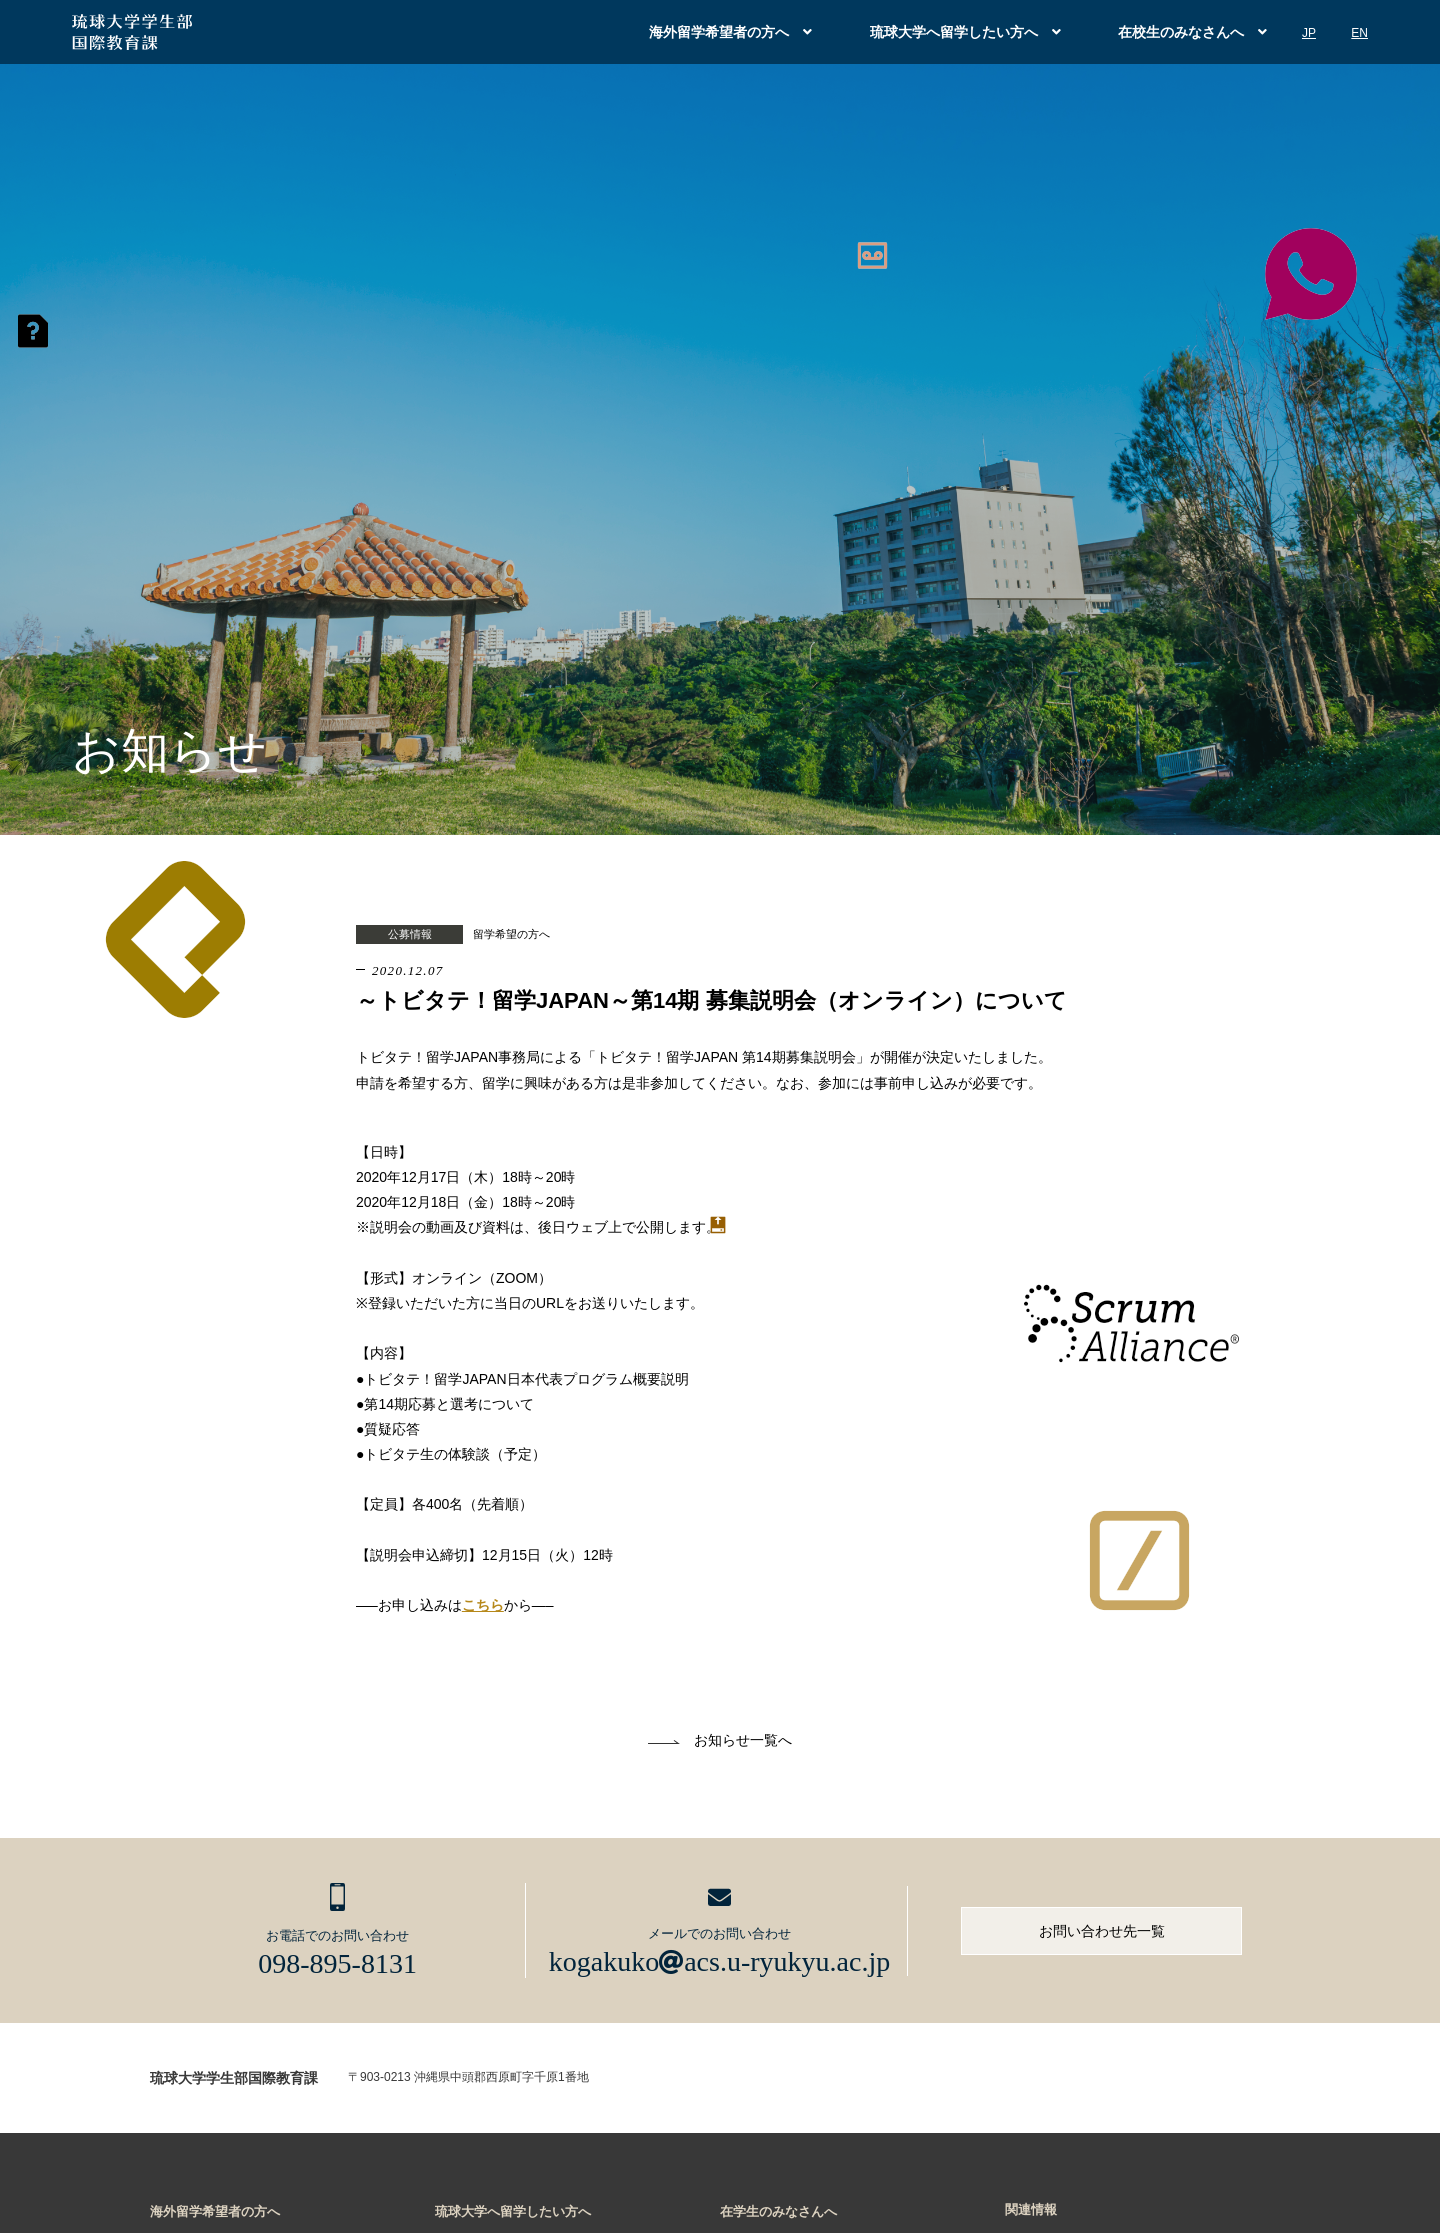 The width and height of the screenshot is (1440, 2233). I want to click on open the Platzi learning platform, so click(175, 939).